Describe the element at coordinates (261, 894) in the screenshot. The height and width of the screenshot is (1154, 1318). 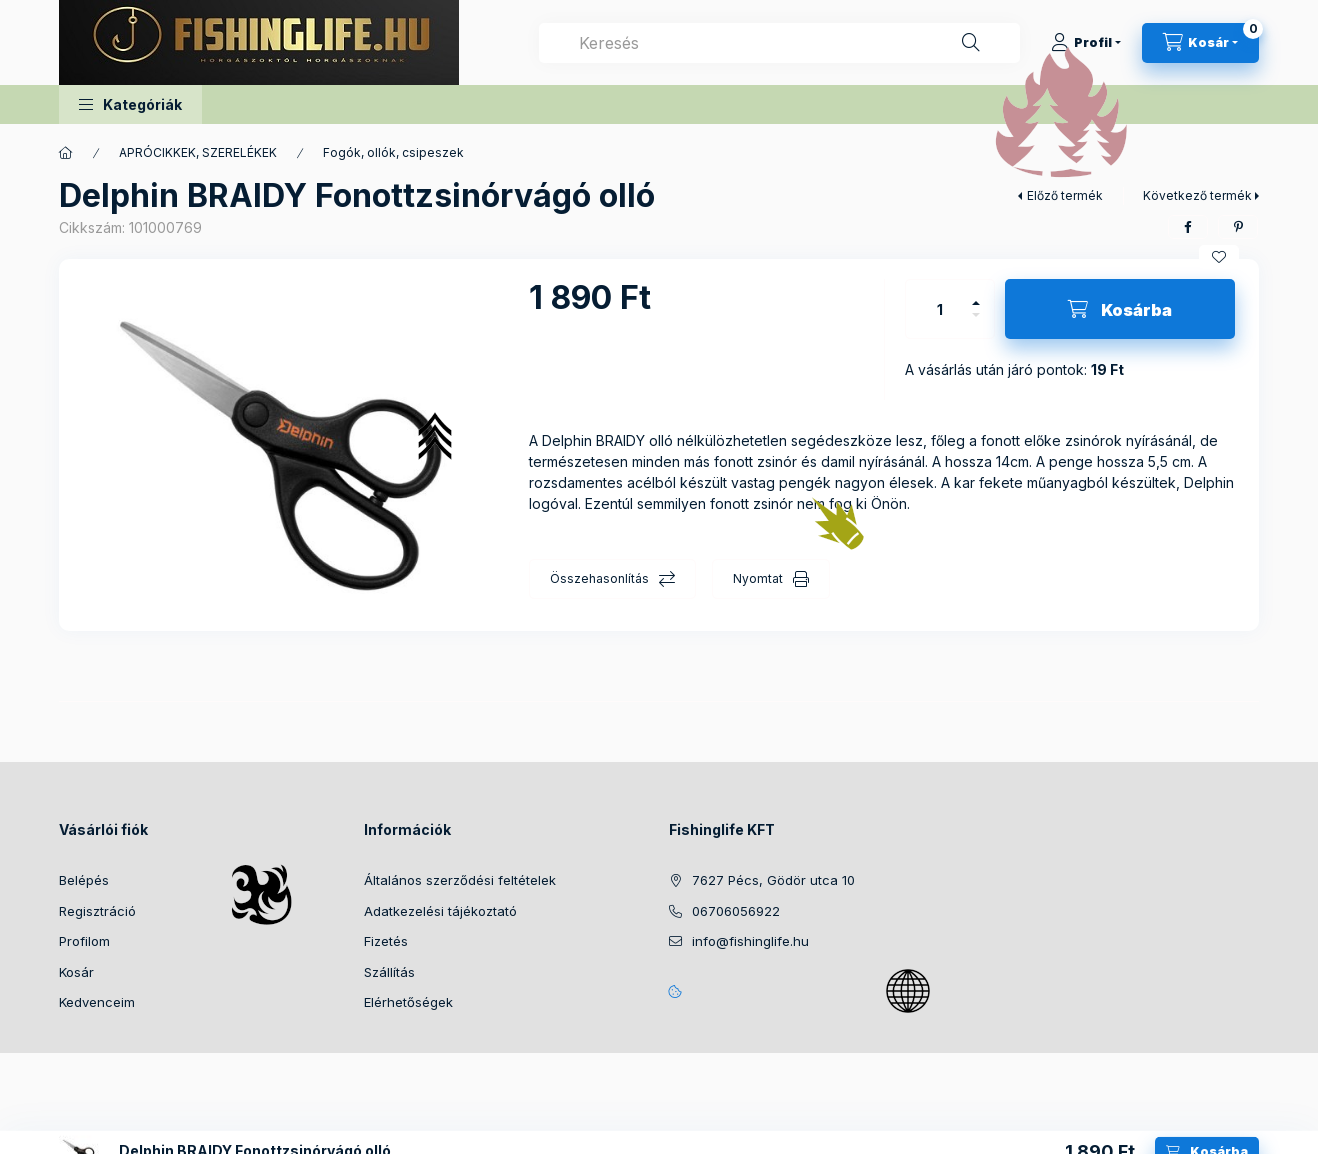
I see `fire elemental or nature-fire hybrid ability` at that location.